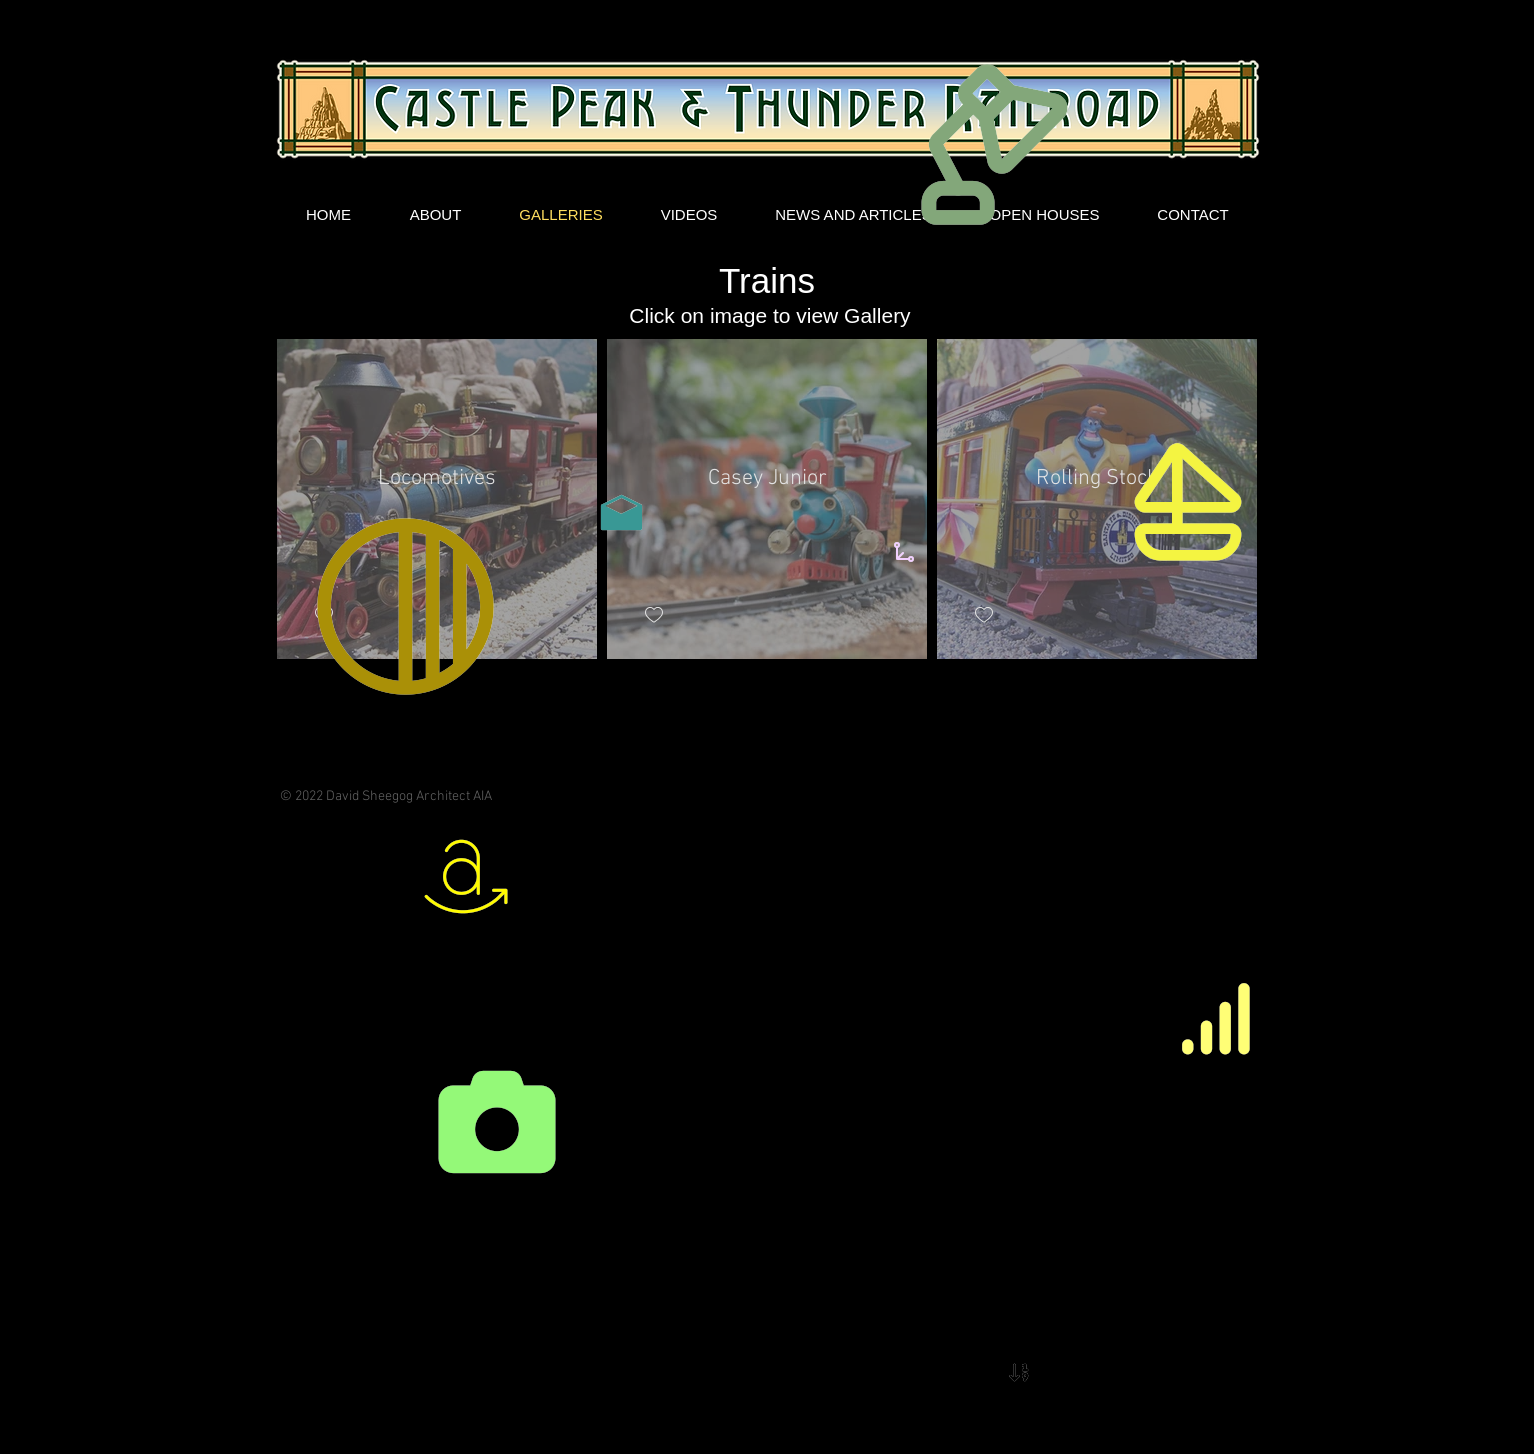 Image resolution: width=1534 pixels, height=1454 pixels. What do you see at coordinates (405, 606) in the screenshot?
I see `toggle between light and dark mode` at bounding box center [405, 606].